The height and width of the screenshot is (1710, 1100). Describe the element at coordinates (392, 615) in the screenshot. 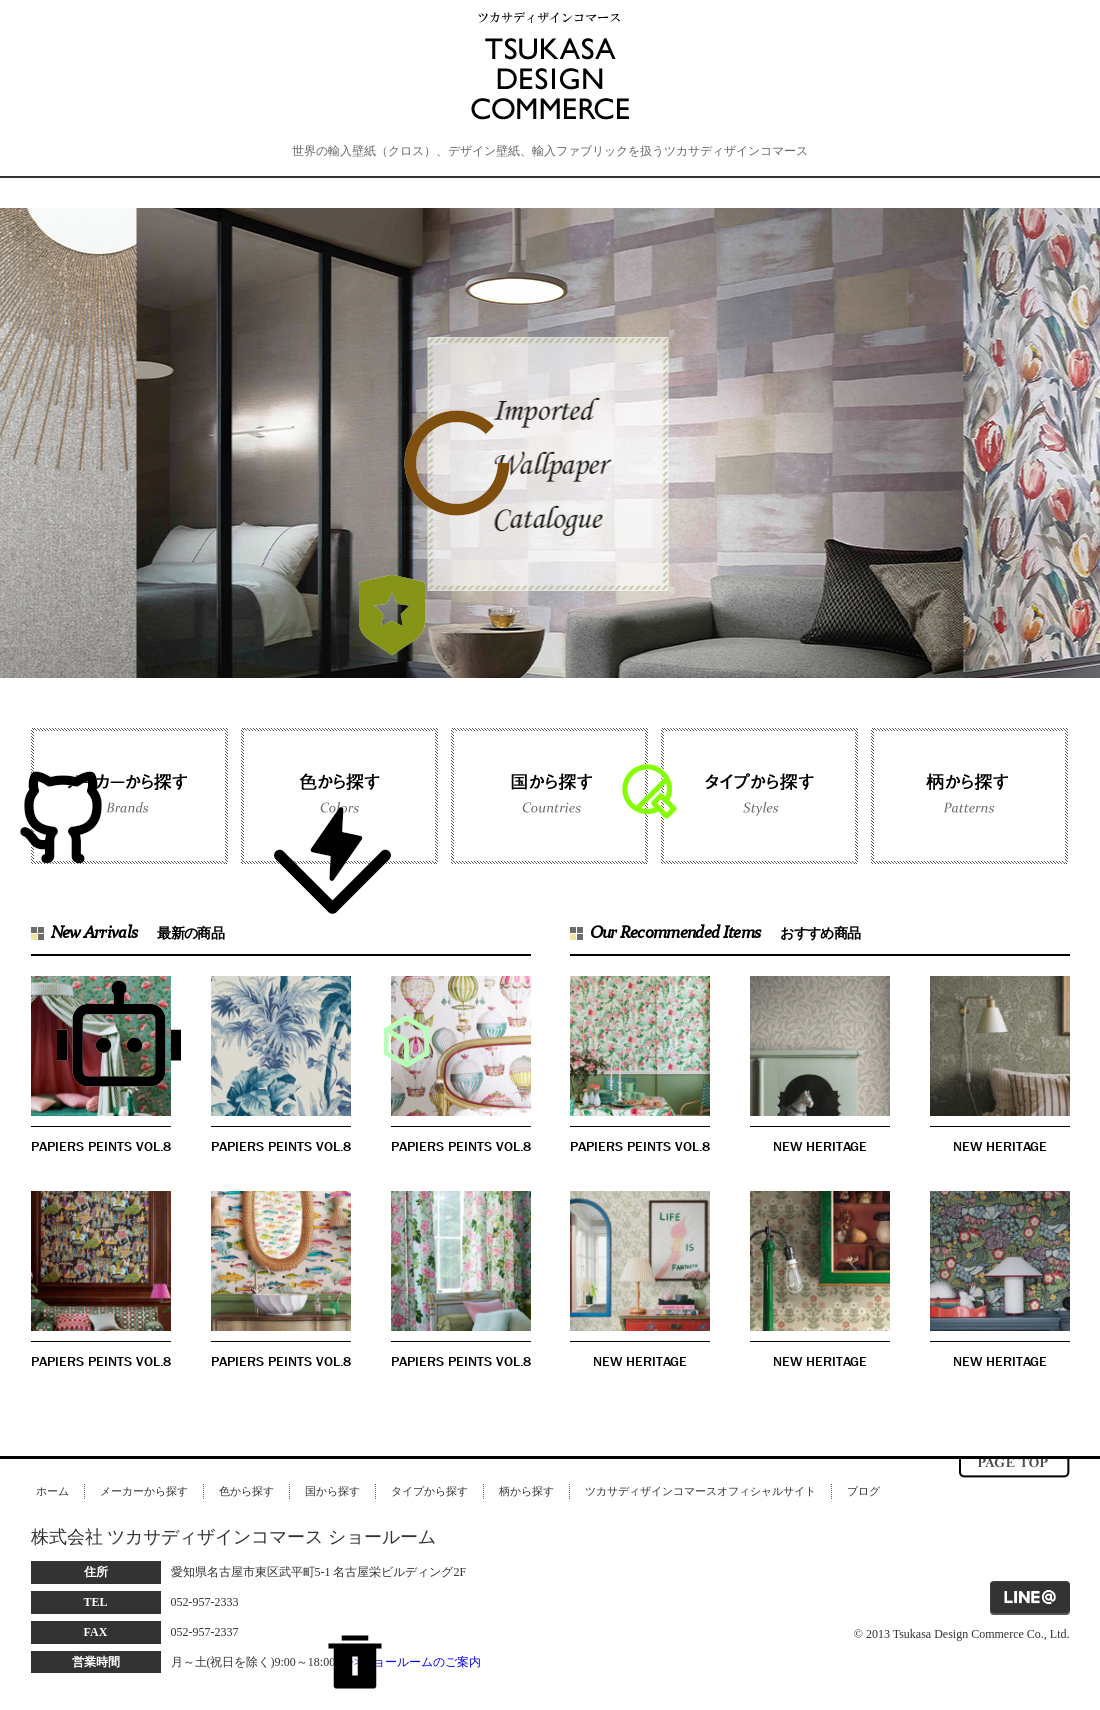

I see `indicates premium or verified security status` at that location.